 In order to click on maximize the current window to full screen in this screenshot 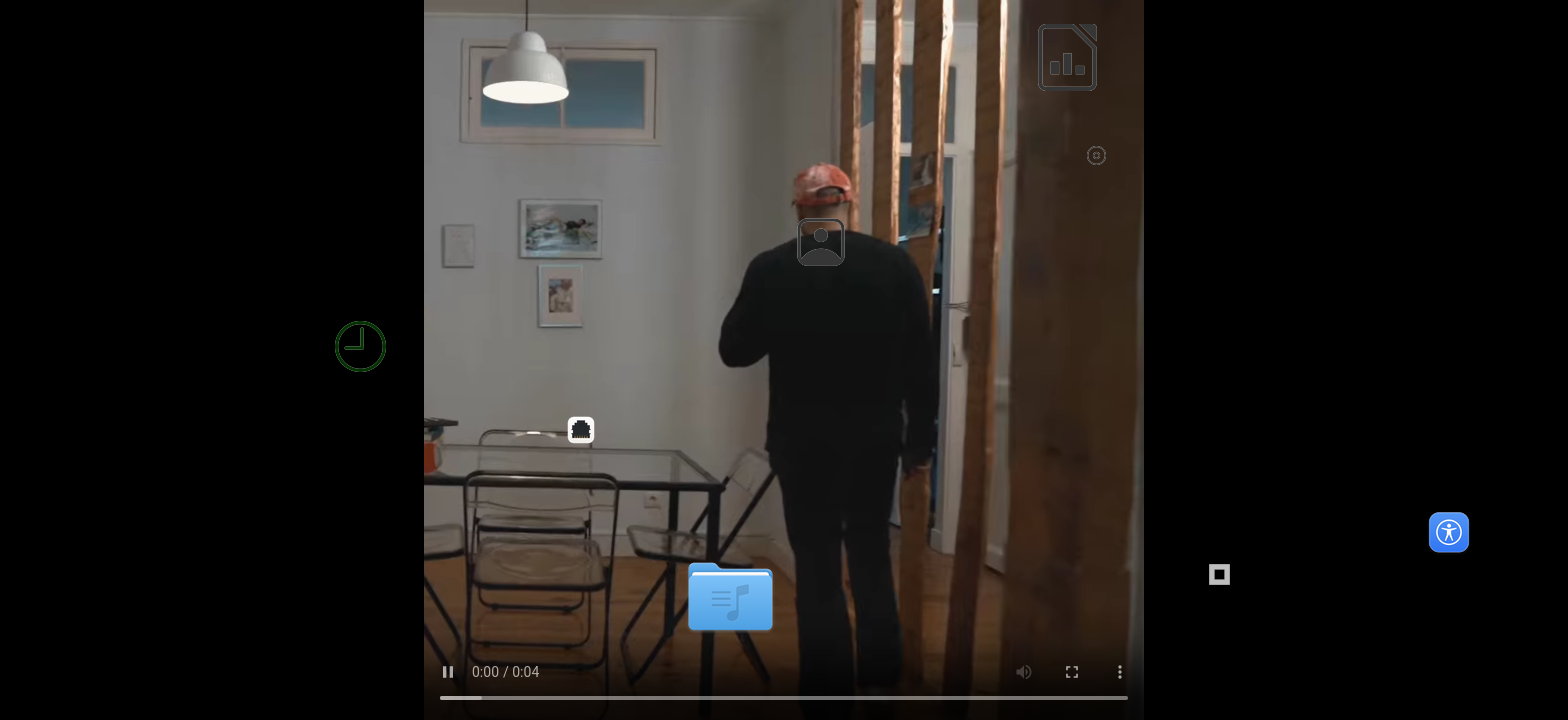, I will do `click(1219, 574)`.